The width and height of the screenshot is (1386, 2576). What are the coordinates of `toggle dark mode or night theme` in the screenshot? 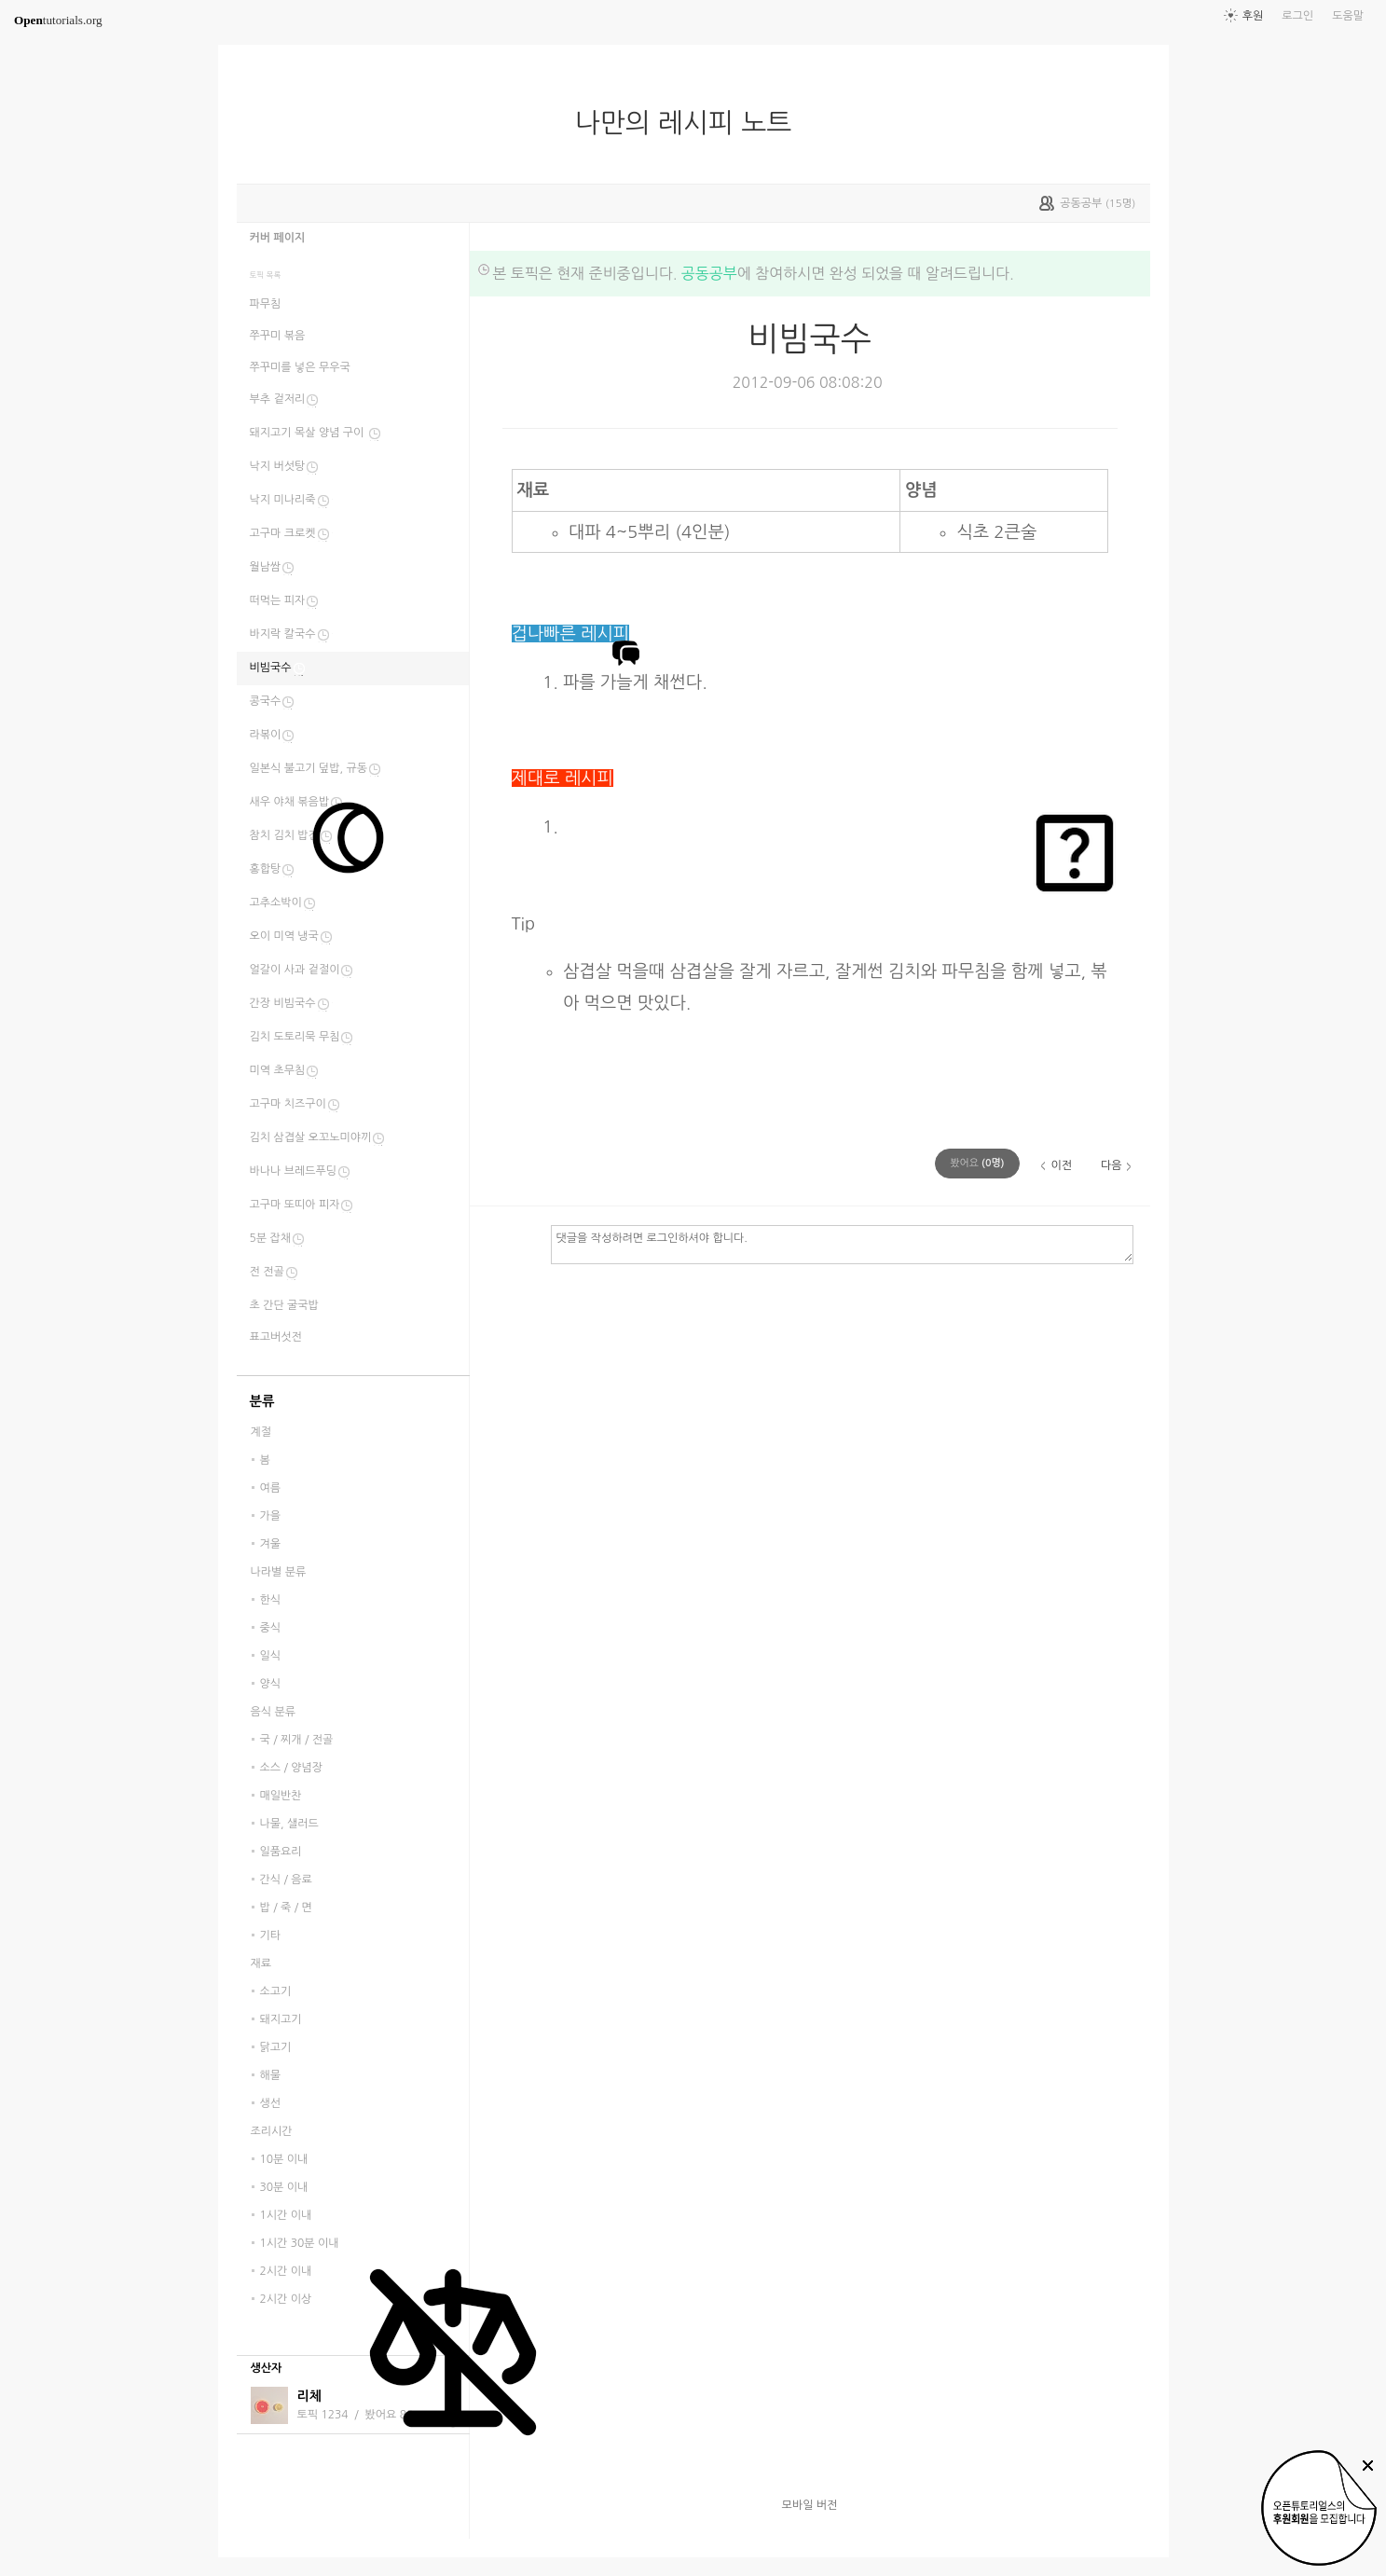 It's located at (348, 837).